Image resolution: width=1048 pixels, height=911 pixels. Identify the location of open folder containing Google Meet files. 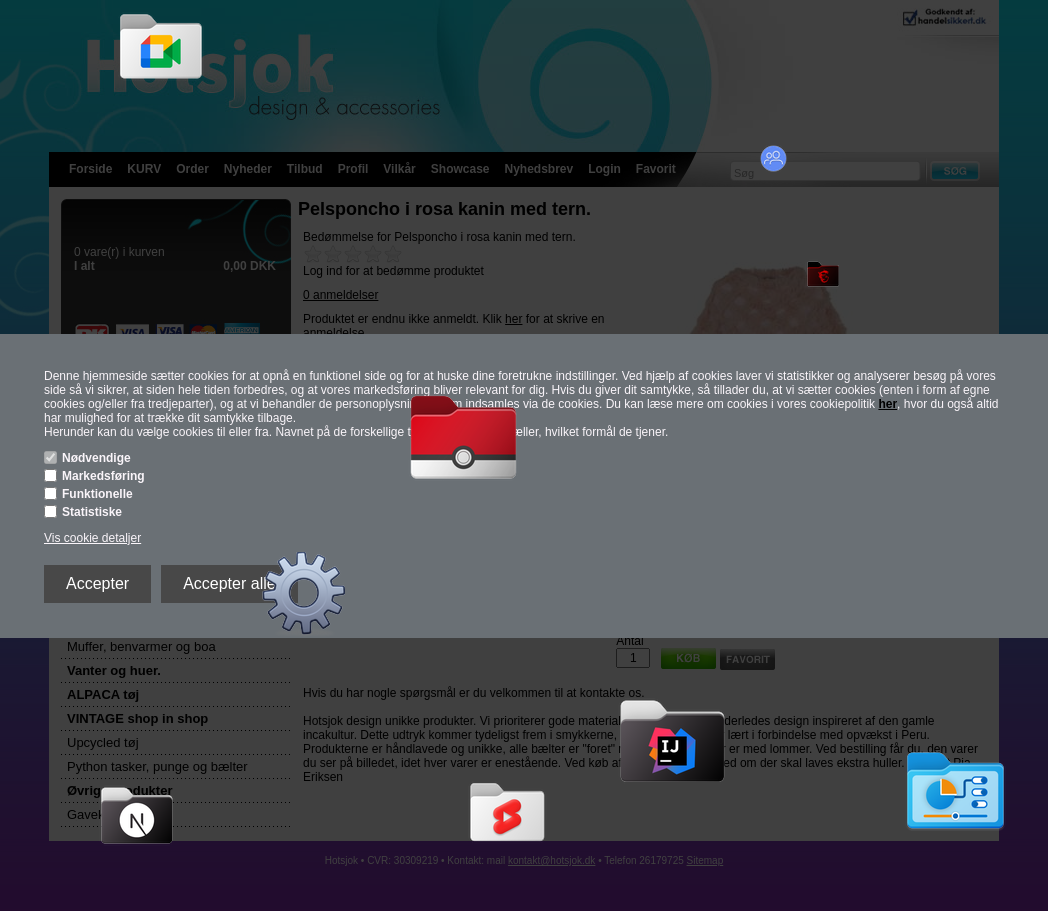
(160, 48).